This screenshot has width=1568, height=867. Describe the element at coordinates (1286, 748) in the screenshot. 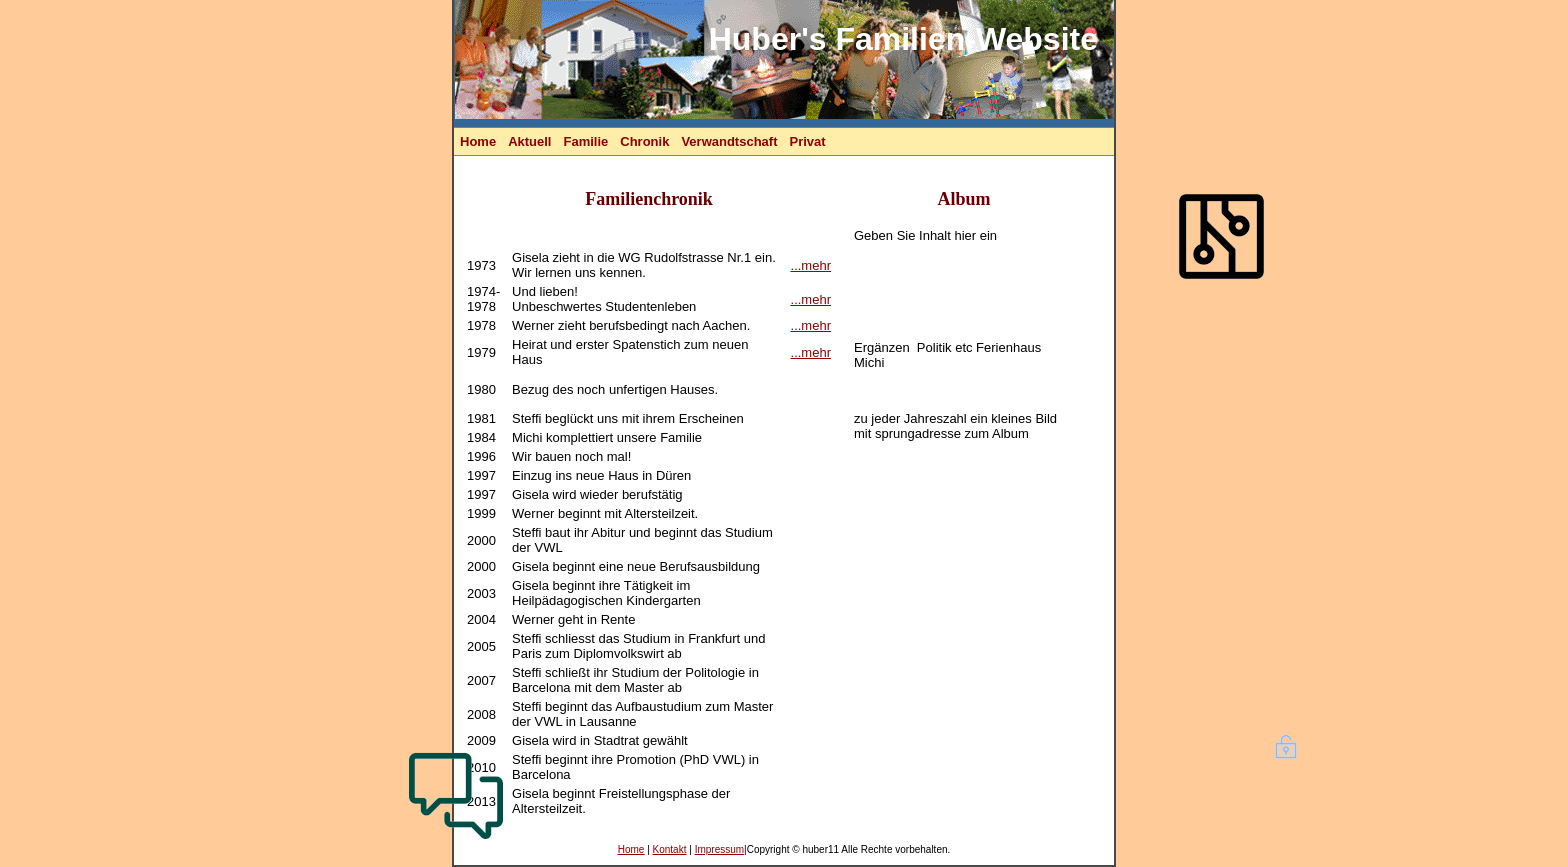

I see `unlock or access secured content` at that location.